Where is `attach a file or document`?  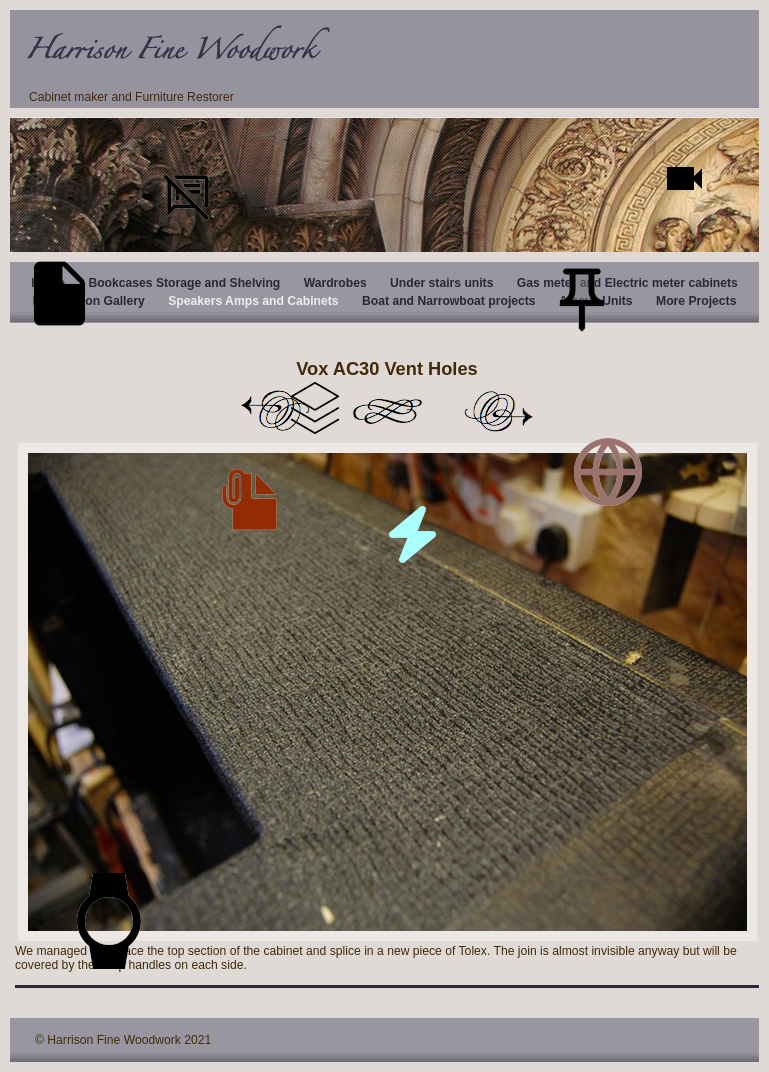 attach a file or document is located at coordinates (249, 500).